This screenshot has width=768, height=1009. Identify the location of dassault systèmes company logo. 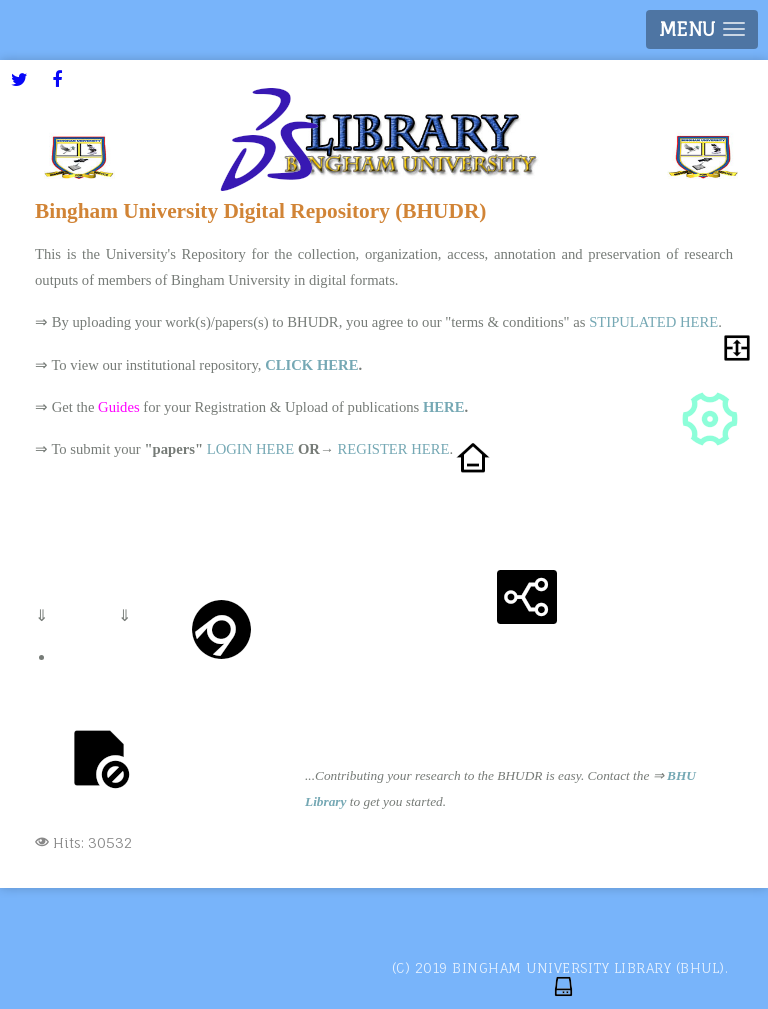
(269, 139).